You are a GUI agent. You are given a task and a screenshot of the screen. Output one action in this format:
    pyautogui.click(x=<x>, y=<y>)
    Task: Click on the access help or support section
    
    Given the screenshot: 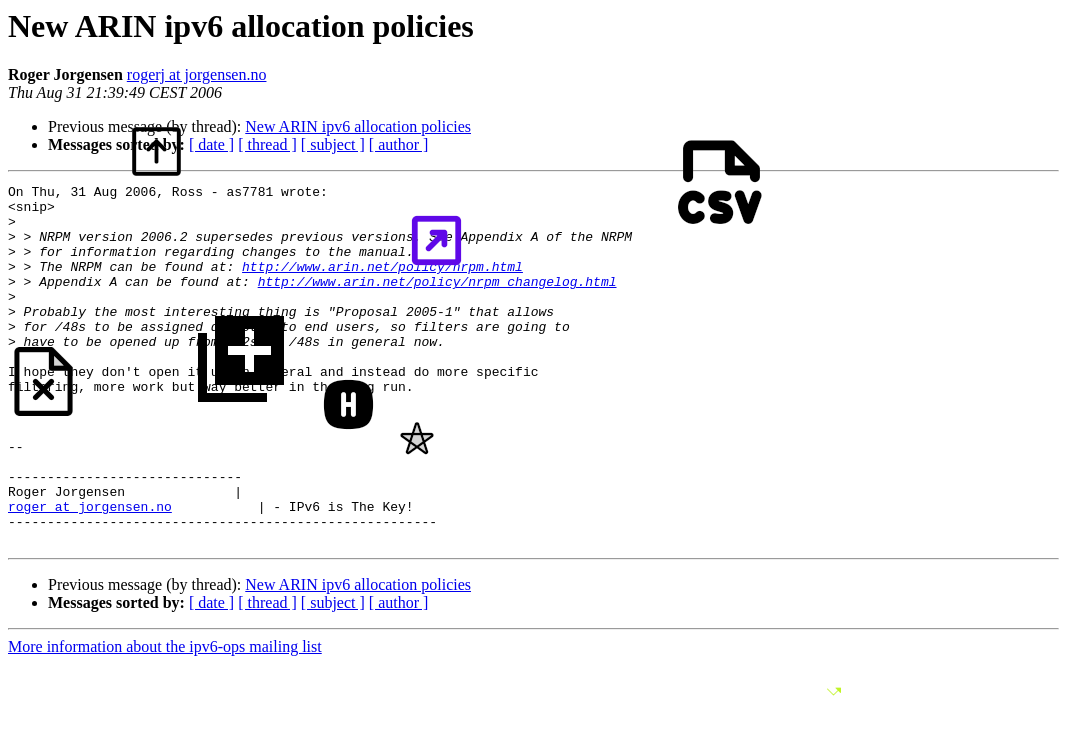 What is the action you would take?
    pyautogui.click(x=348, y=404)
    